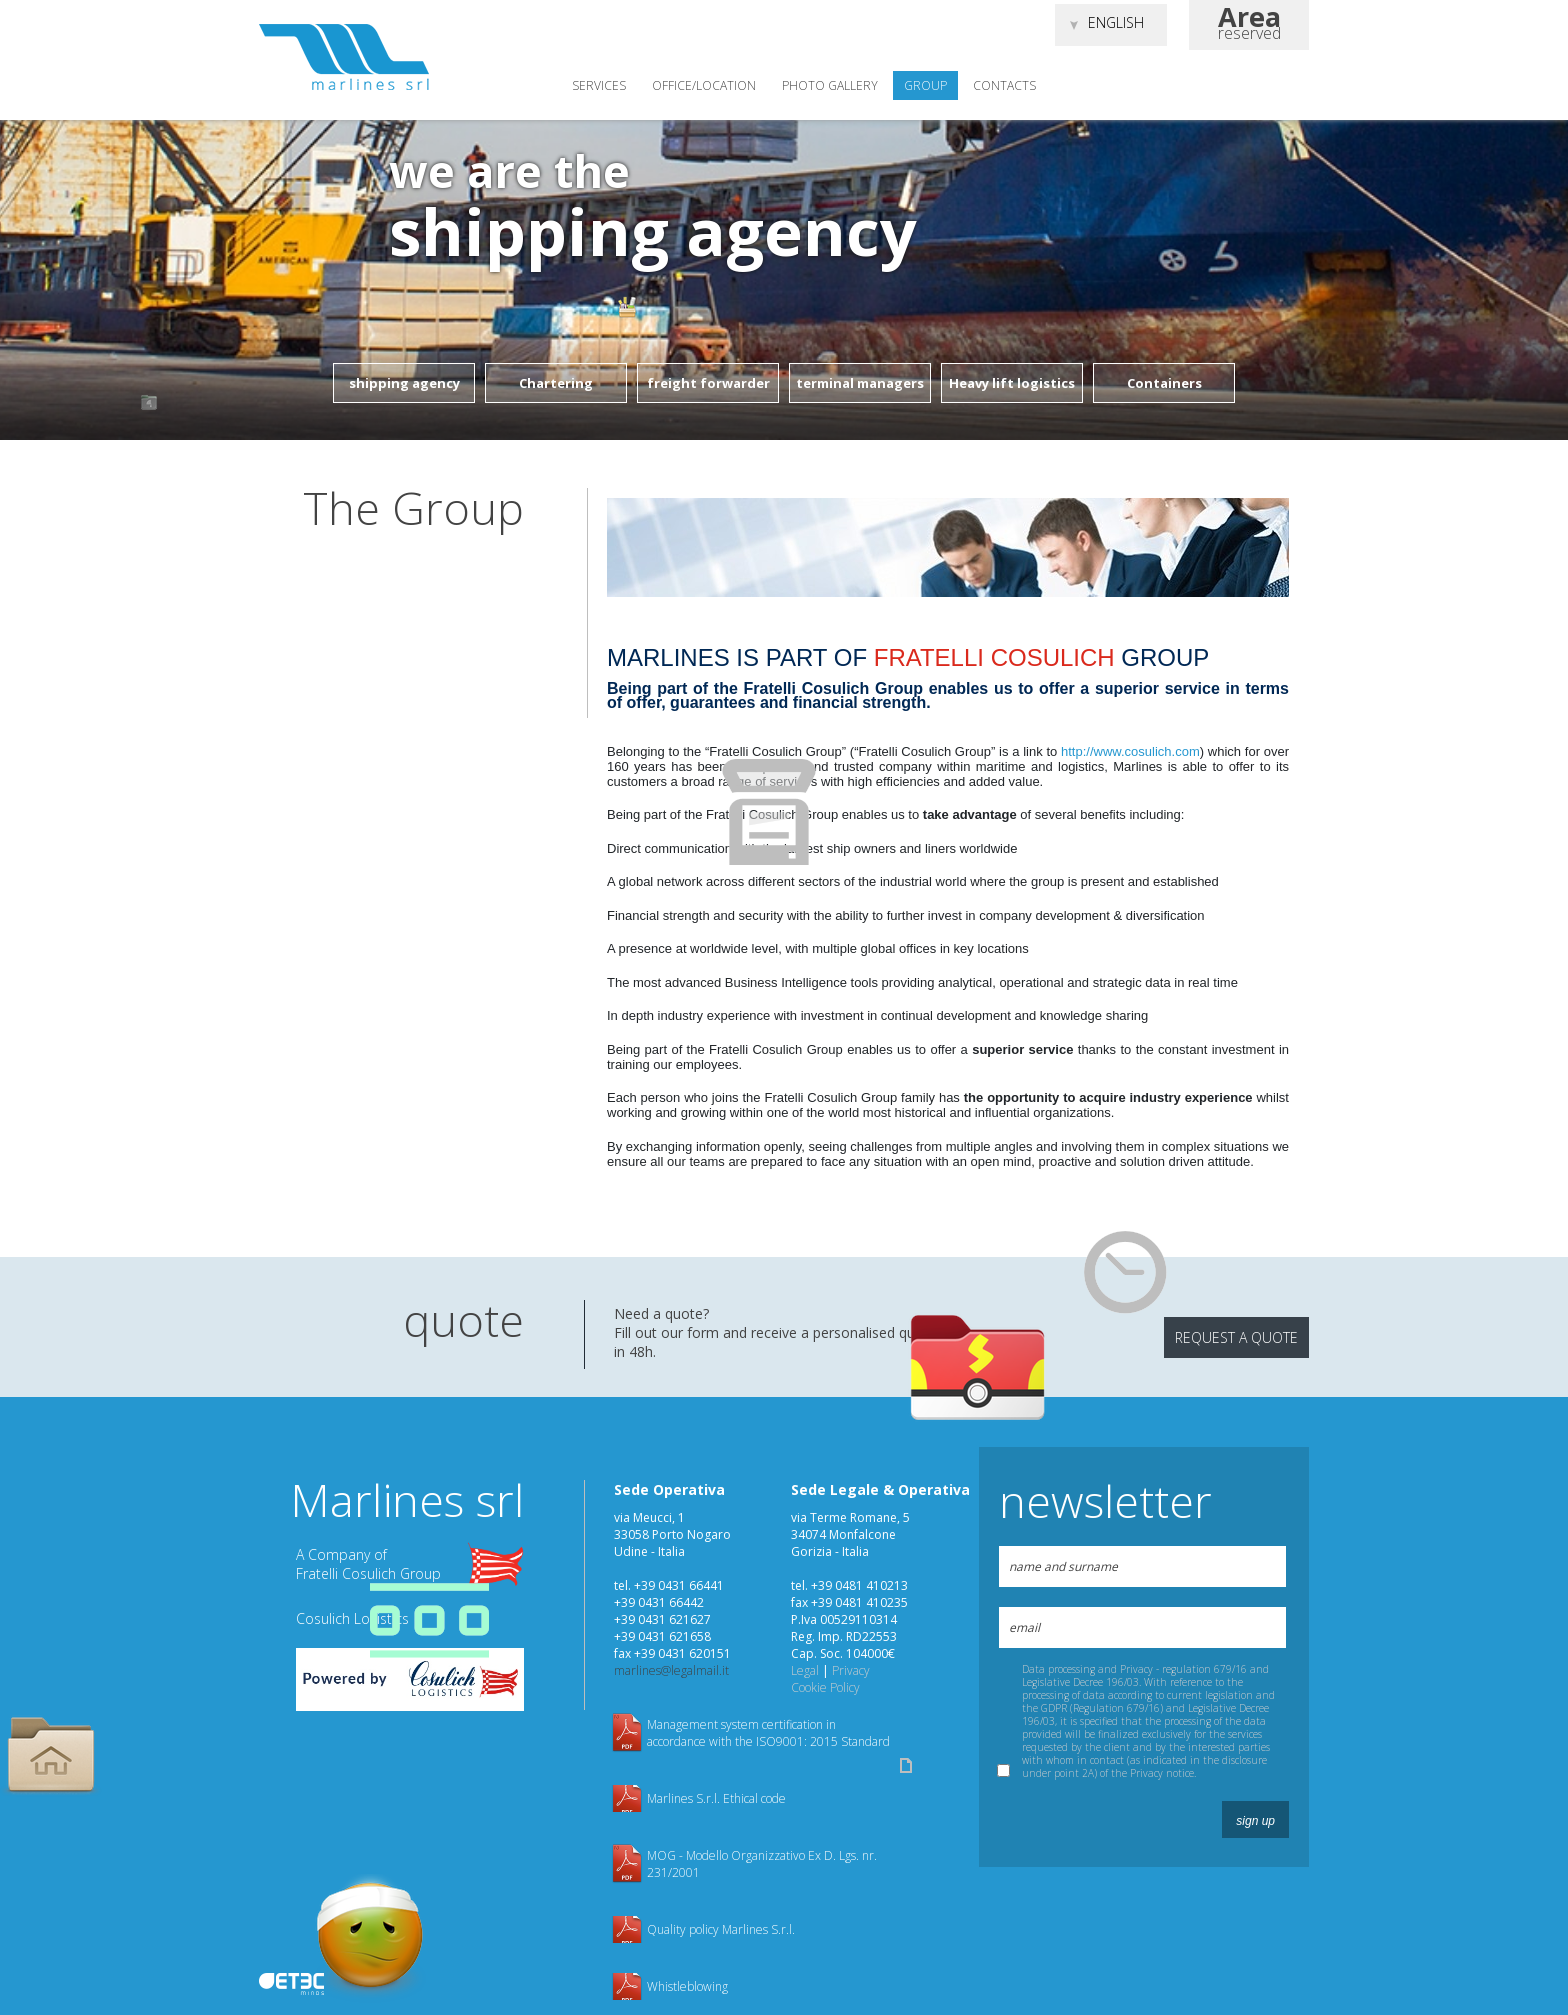 The width and height of the screenshot is (1568, 2015). Describe the element at coordinates (51, 1759) in the screenshot. I see `access your home folder` at that location.